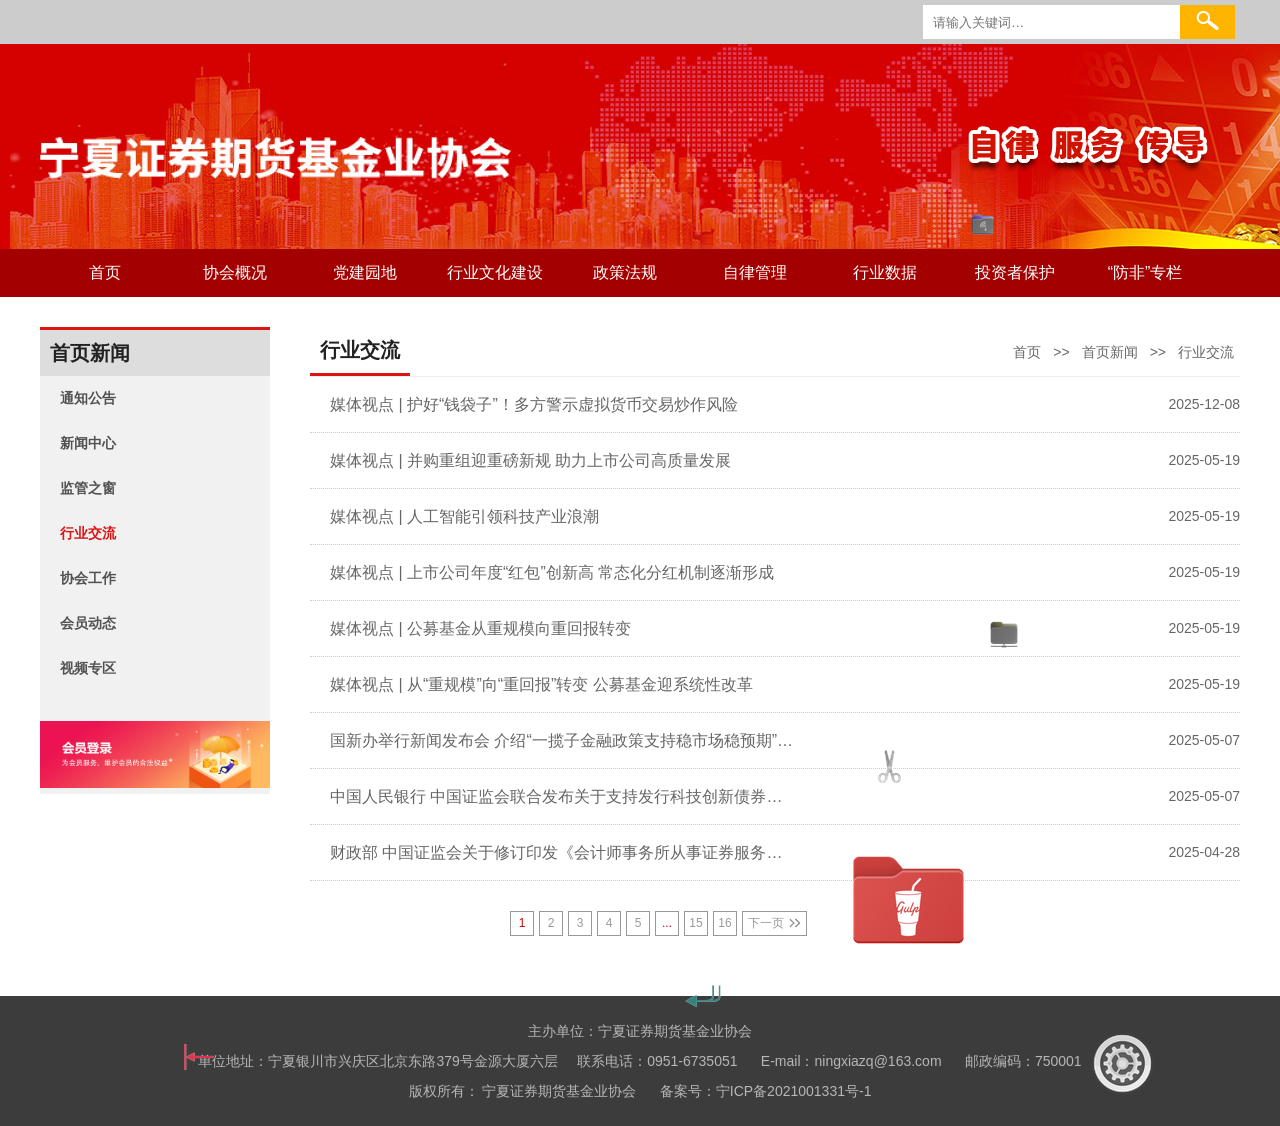 This screenshot has width=1280, height=1126. What do you see at coordinates (1122, 1063) in the screenshot?
I see `view file properties and settings` at bounding box center [1122, 1063].